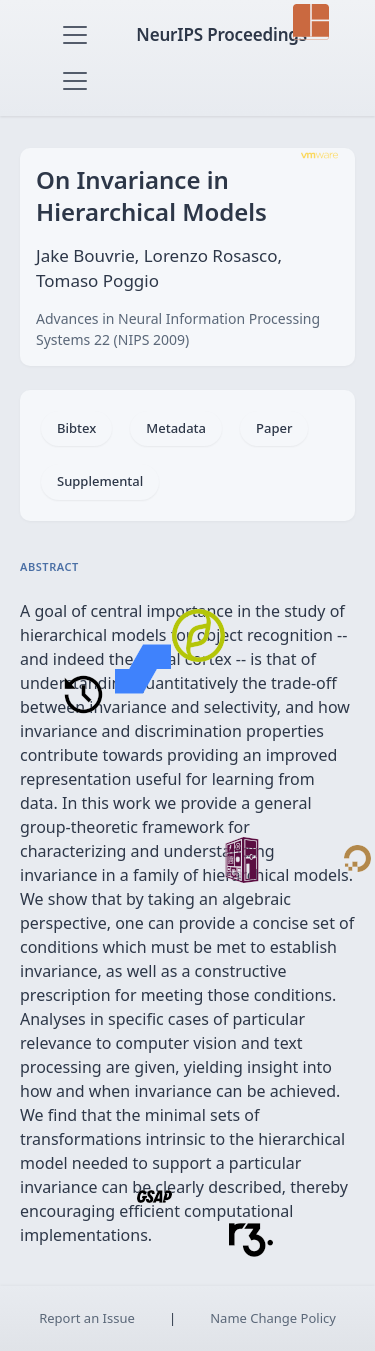 This screenshot has height=1351, width=375. What do you see at coordinates (242, 860) in the screenshot?
I see `visit PCGamingWiki website` at bounding box center [242, 860].